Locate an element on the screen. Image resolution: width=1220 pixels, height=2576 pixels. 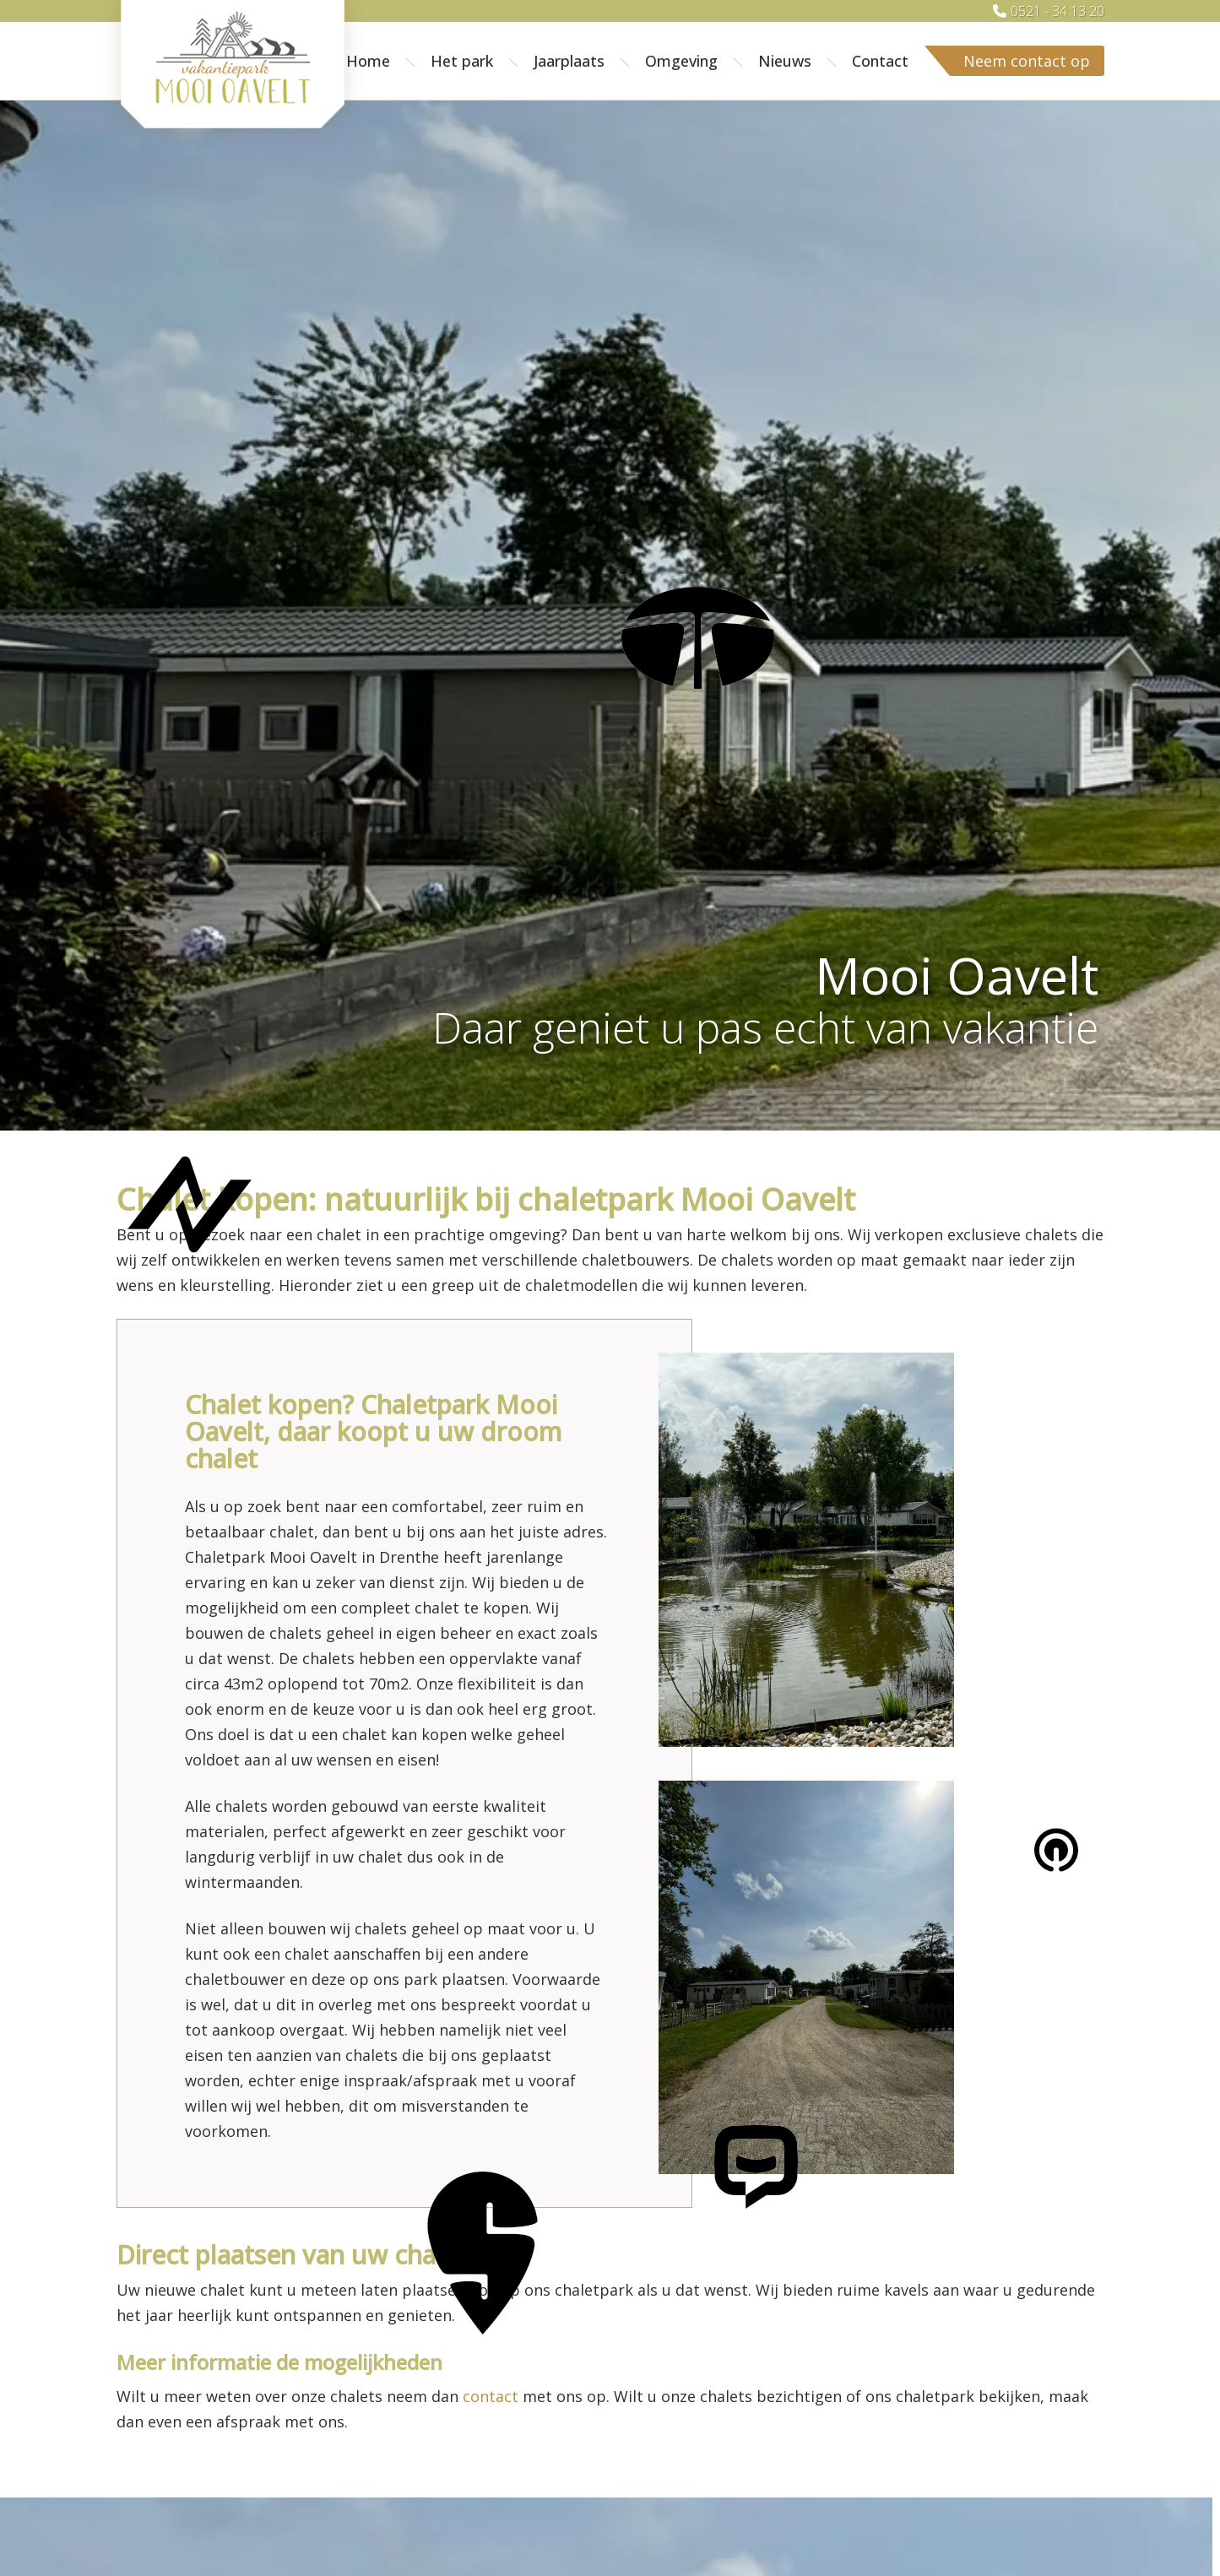
open chatbot assistant is located at coordinates (756, 2167).